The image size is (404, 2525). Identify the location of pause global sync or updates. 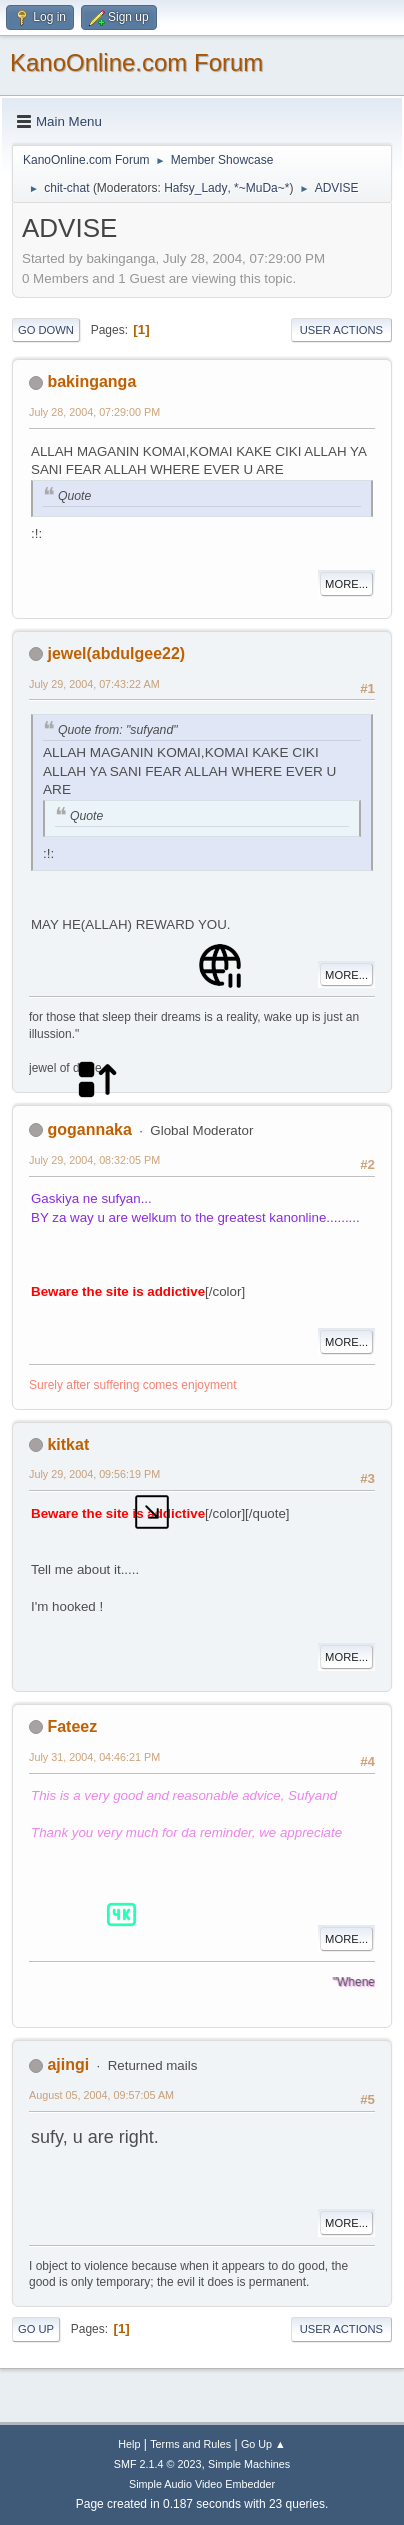
(220, 965).